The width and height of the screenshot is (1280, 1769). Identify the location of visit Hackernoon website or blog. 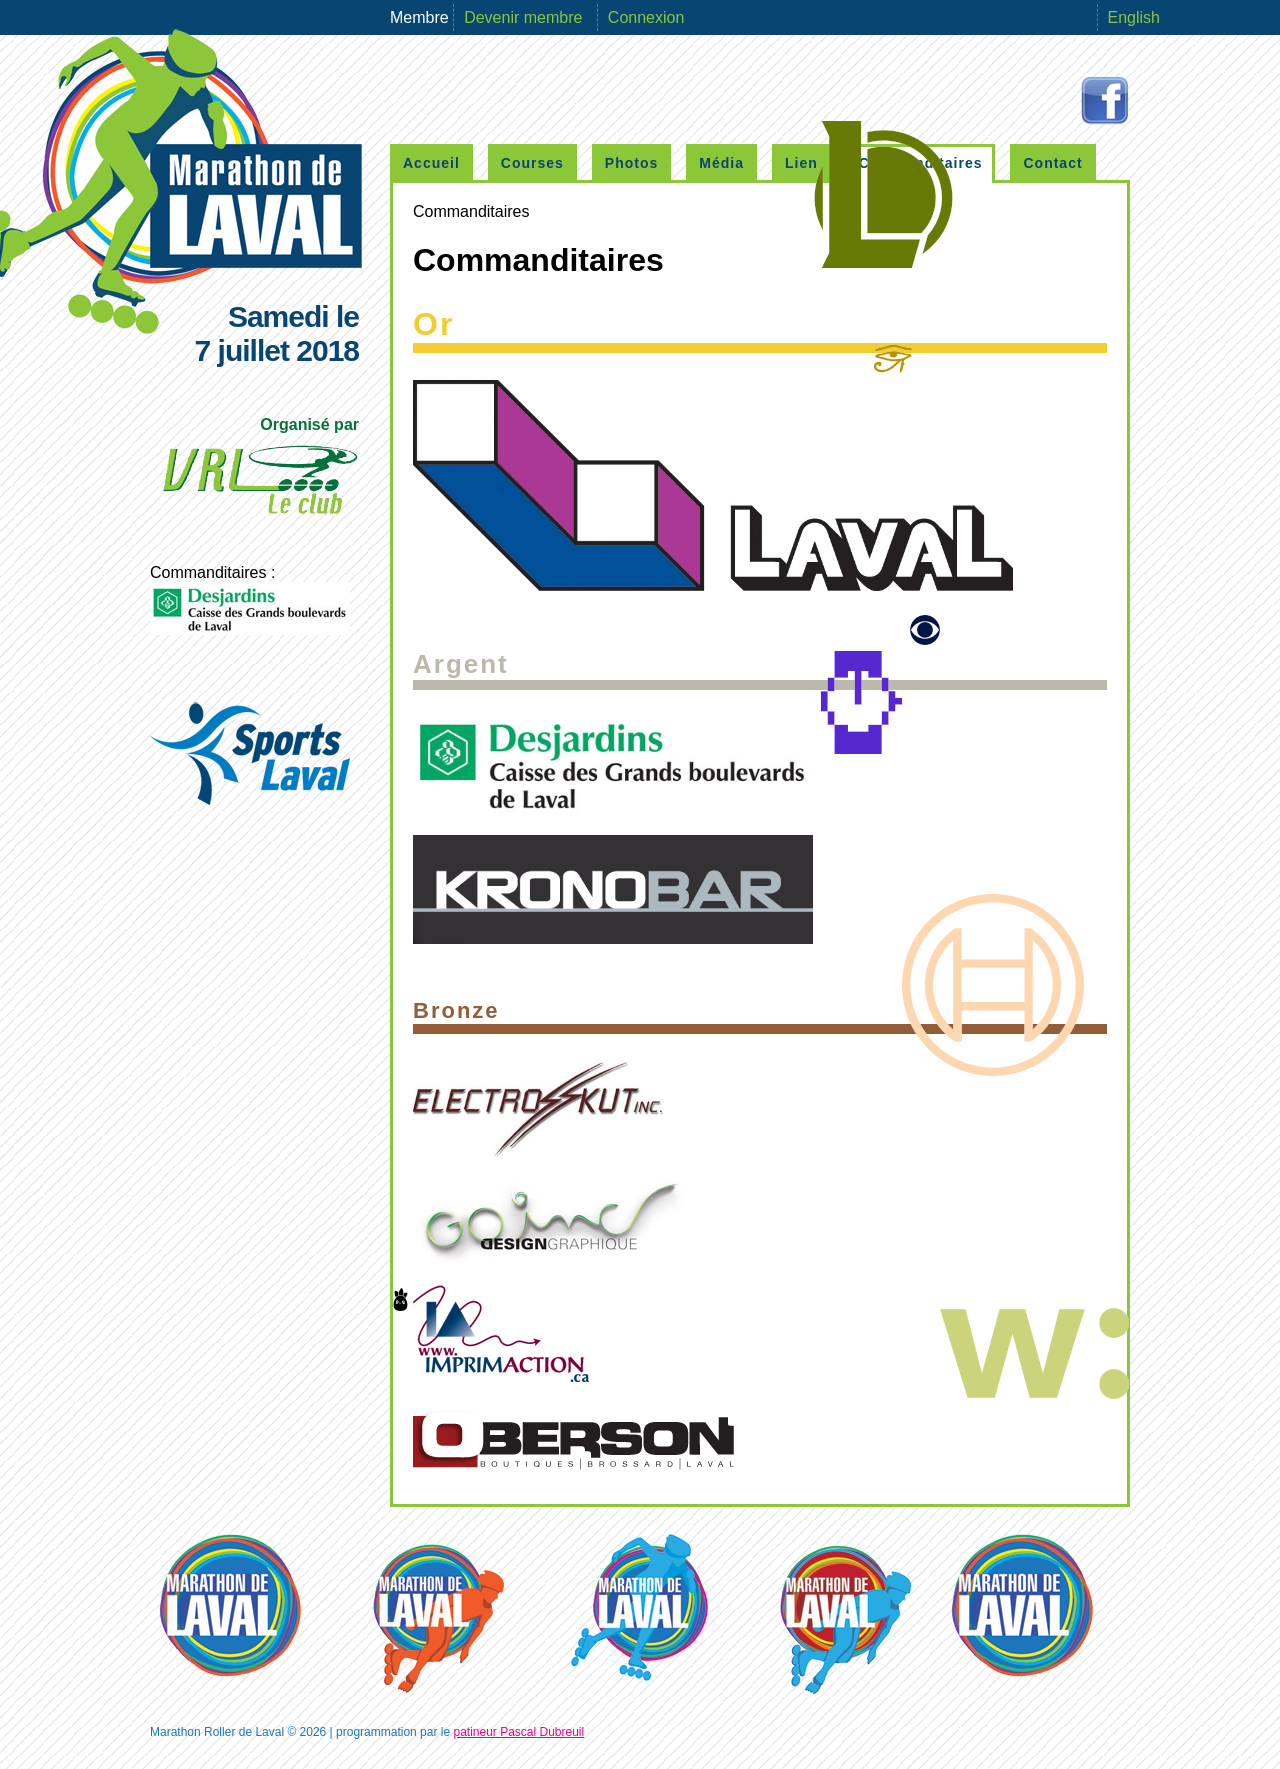
(861, 702).